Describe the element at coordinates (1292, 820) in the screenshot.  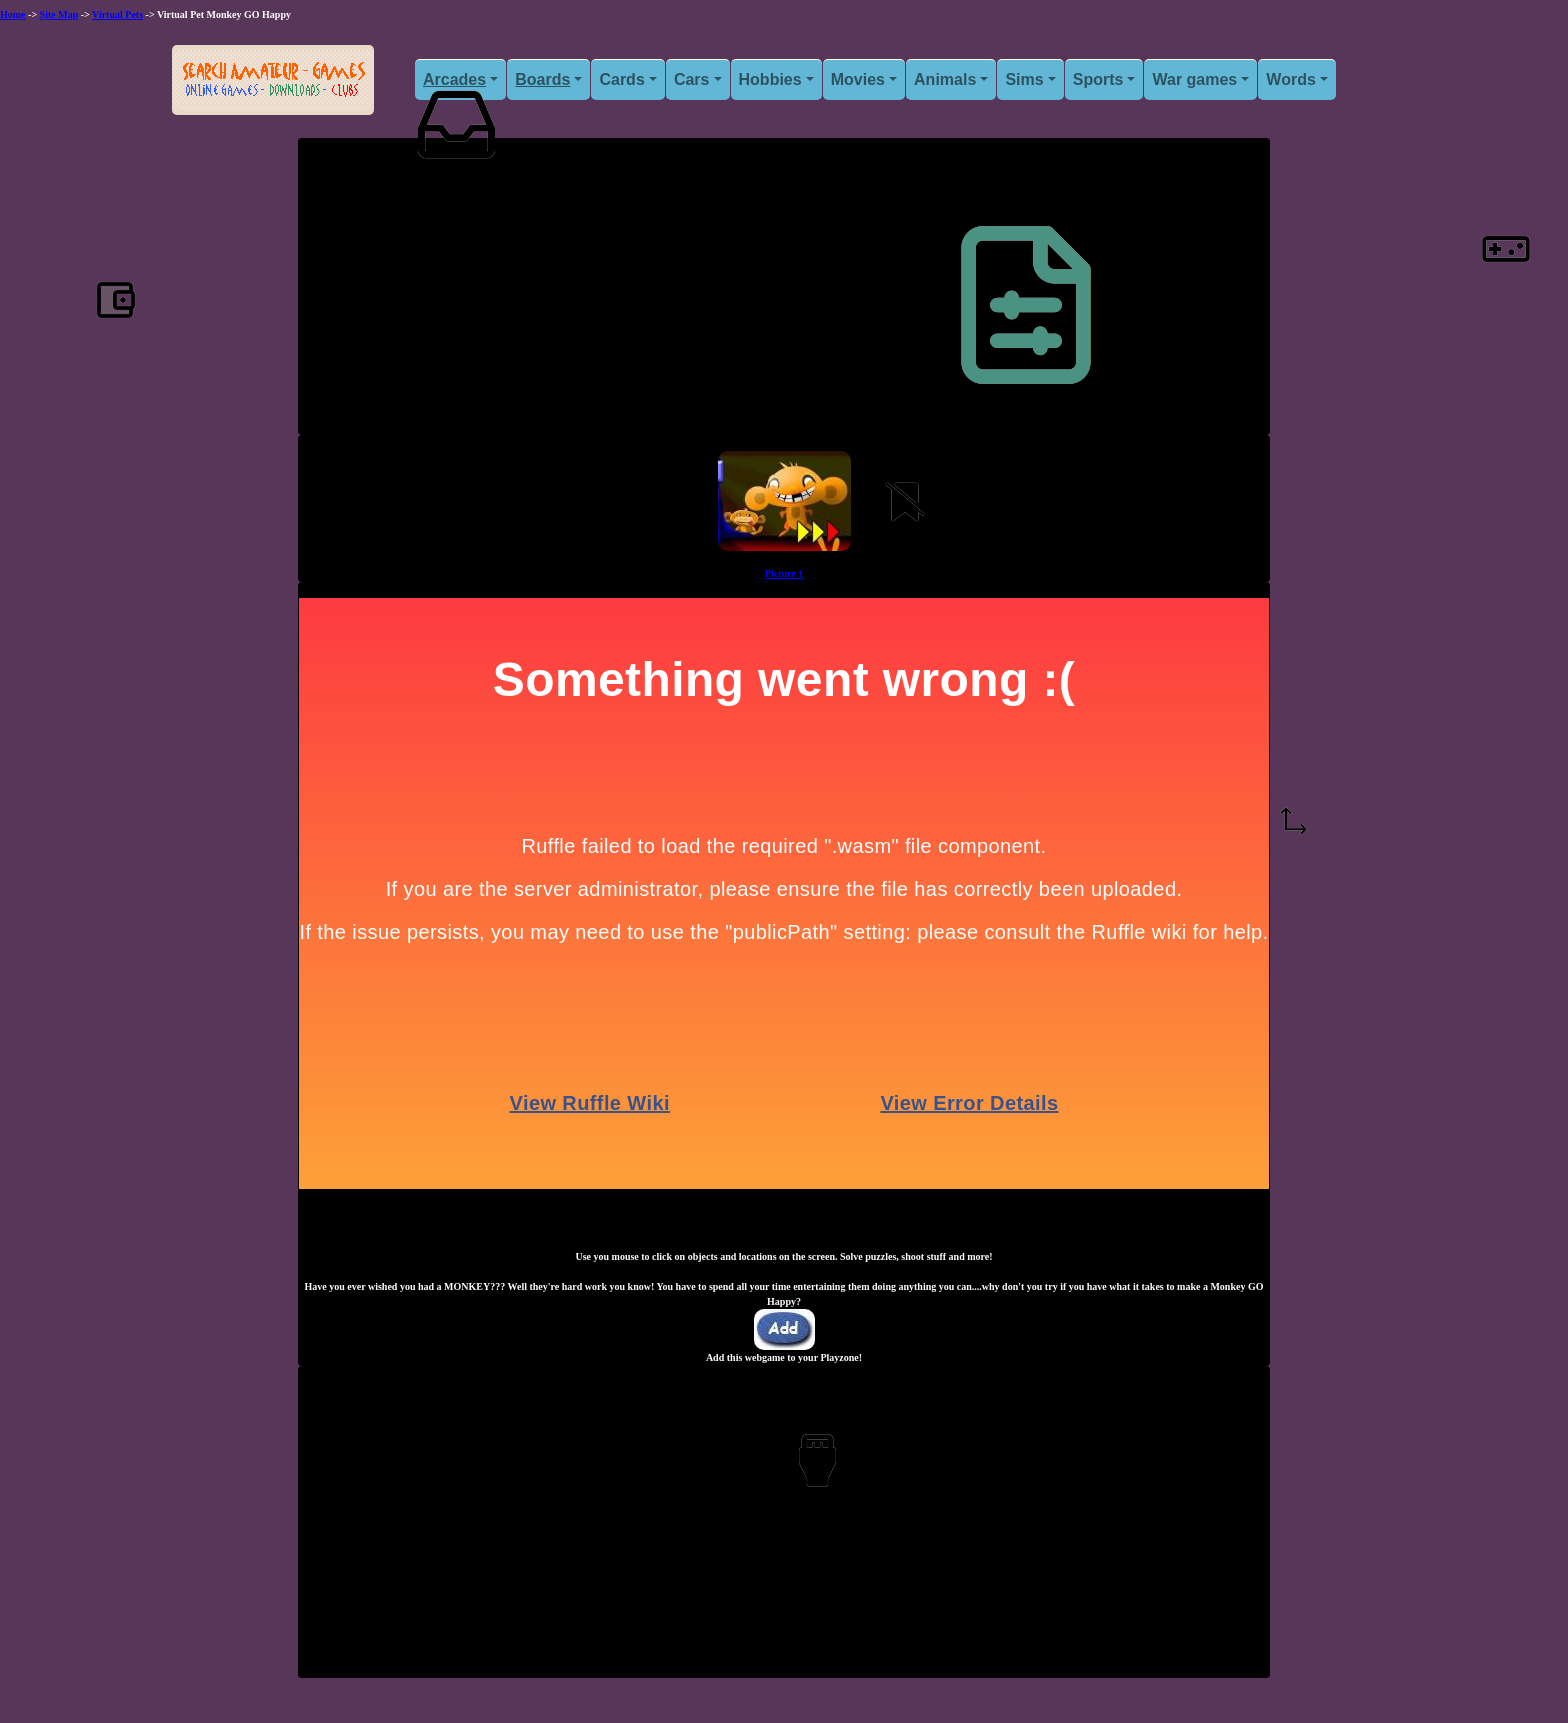
I see `adjust vector path or anchor points` at that location.